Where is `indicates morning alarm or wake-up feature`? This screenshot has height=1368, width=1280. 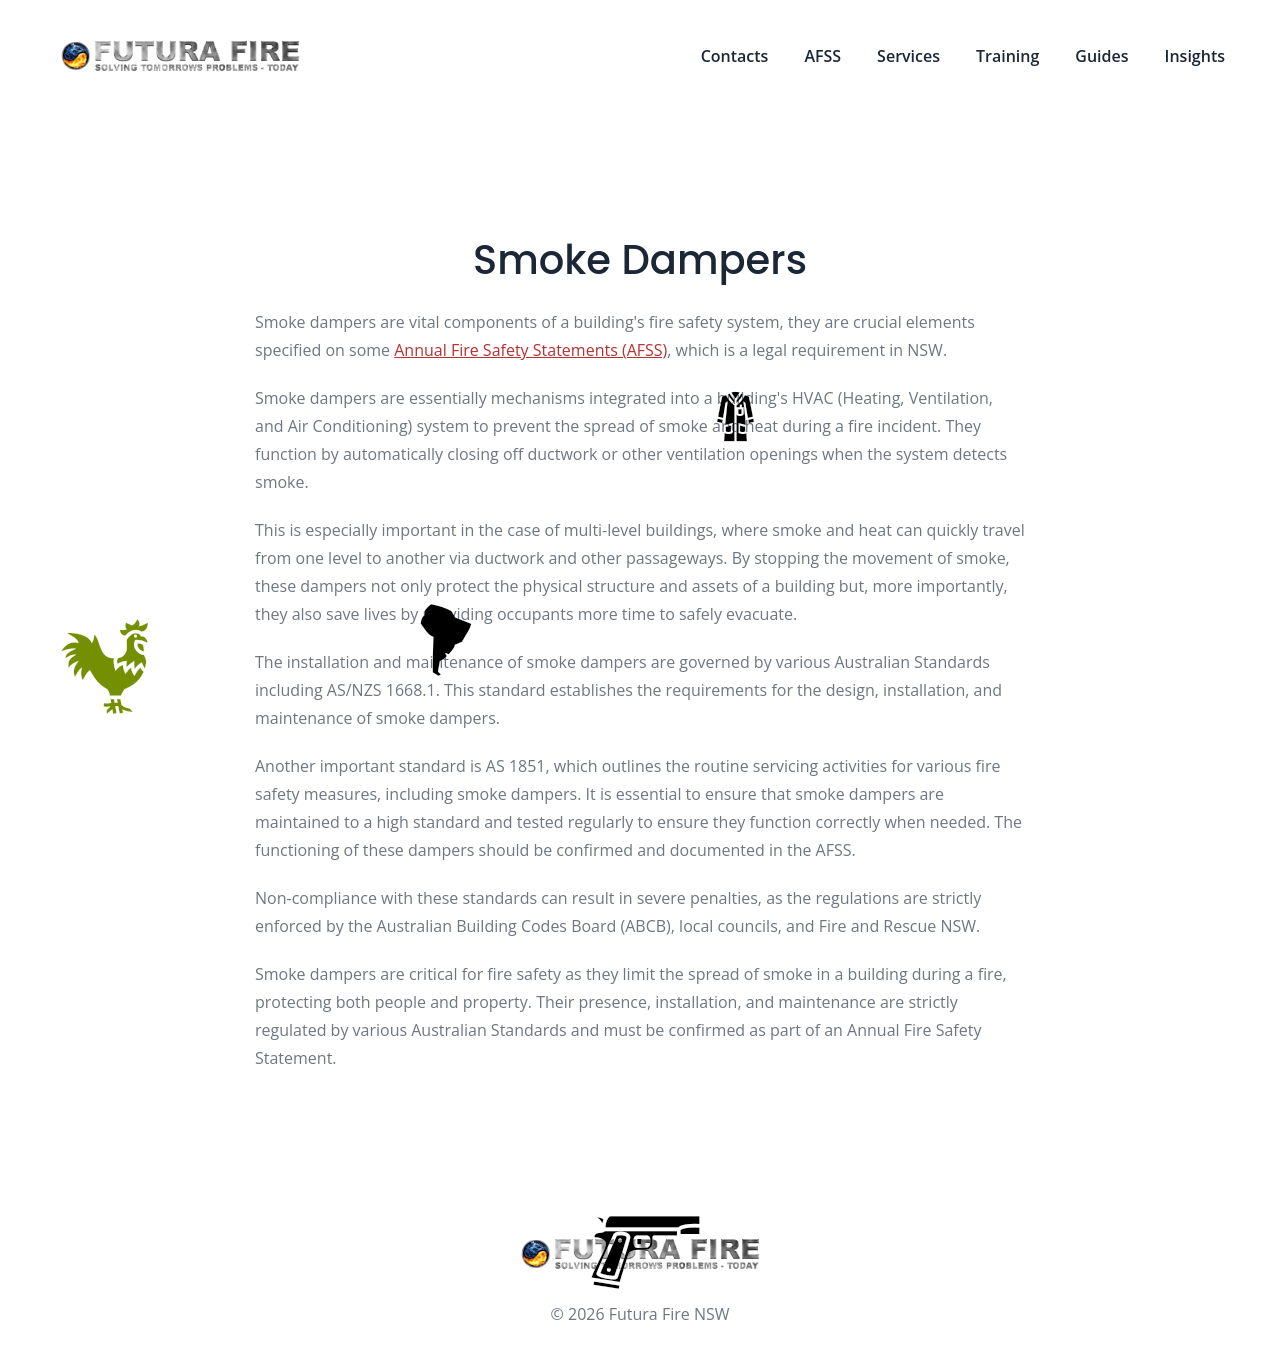 indicates morning alarm or wake-up feature is located at coordinates (104, 666).